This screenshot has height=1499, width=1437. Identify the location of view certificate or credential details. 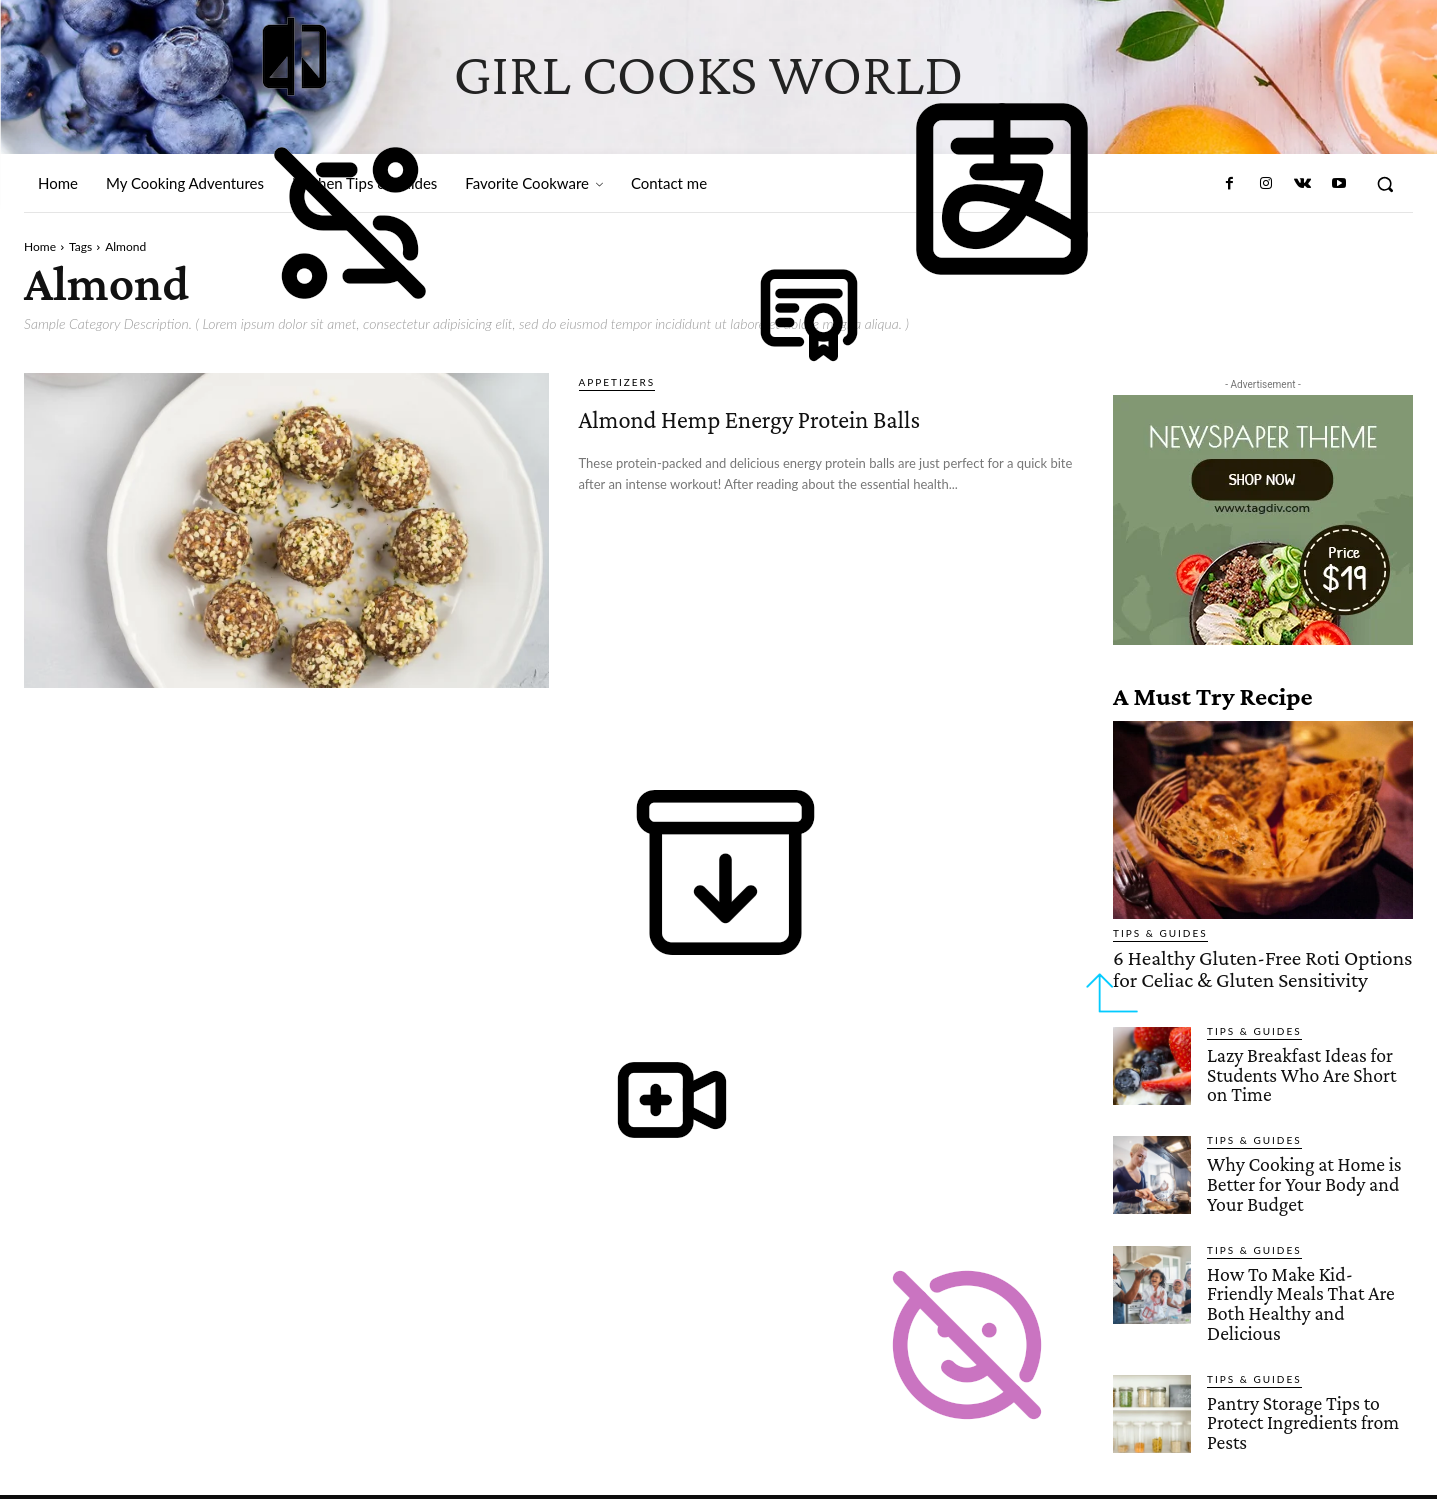
(809, 308).